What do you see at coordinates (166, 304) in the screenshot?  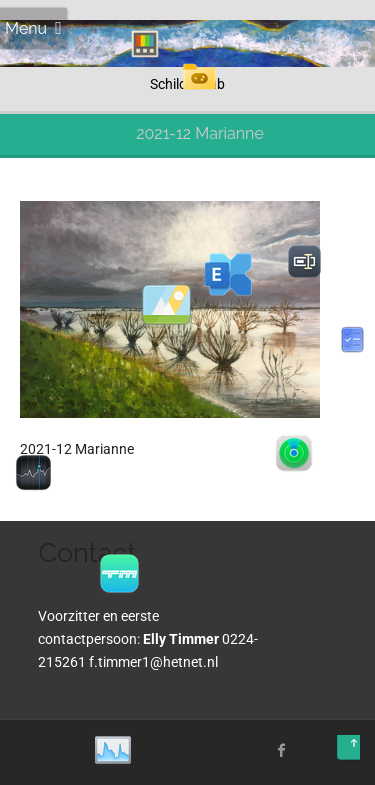 I see `open photo management app` at bounding box center [166, 304].